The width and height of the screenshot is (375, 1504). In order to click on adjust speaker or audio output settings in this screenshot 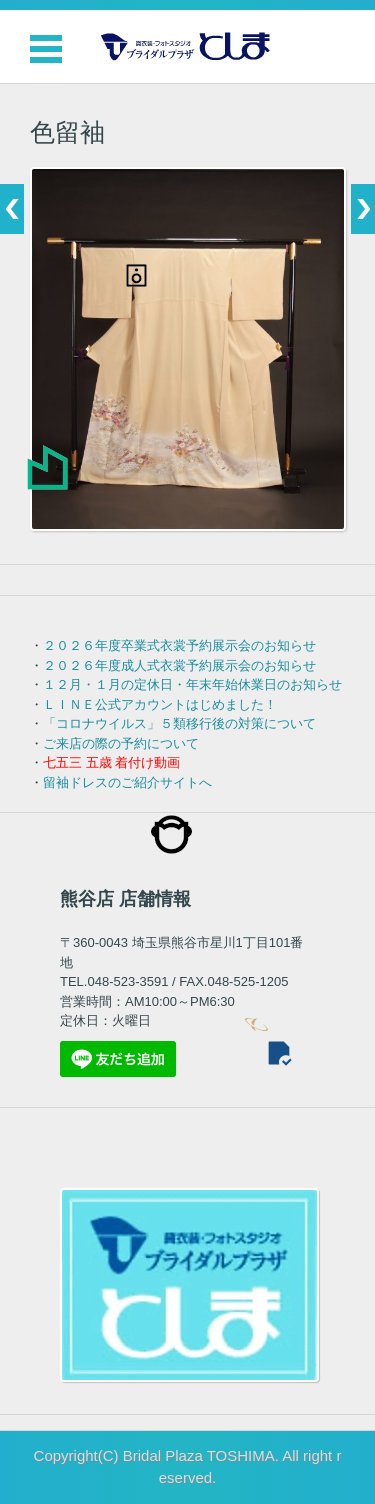, I will do `click(136, 275)`.